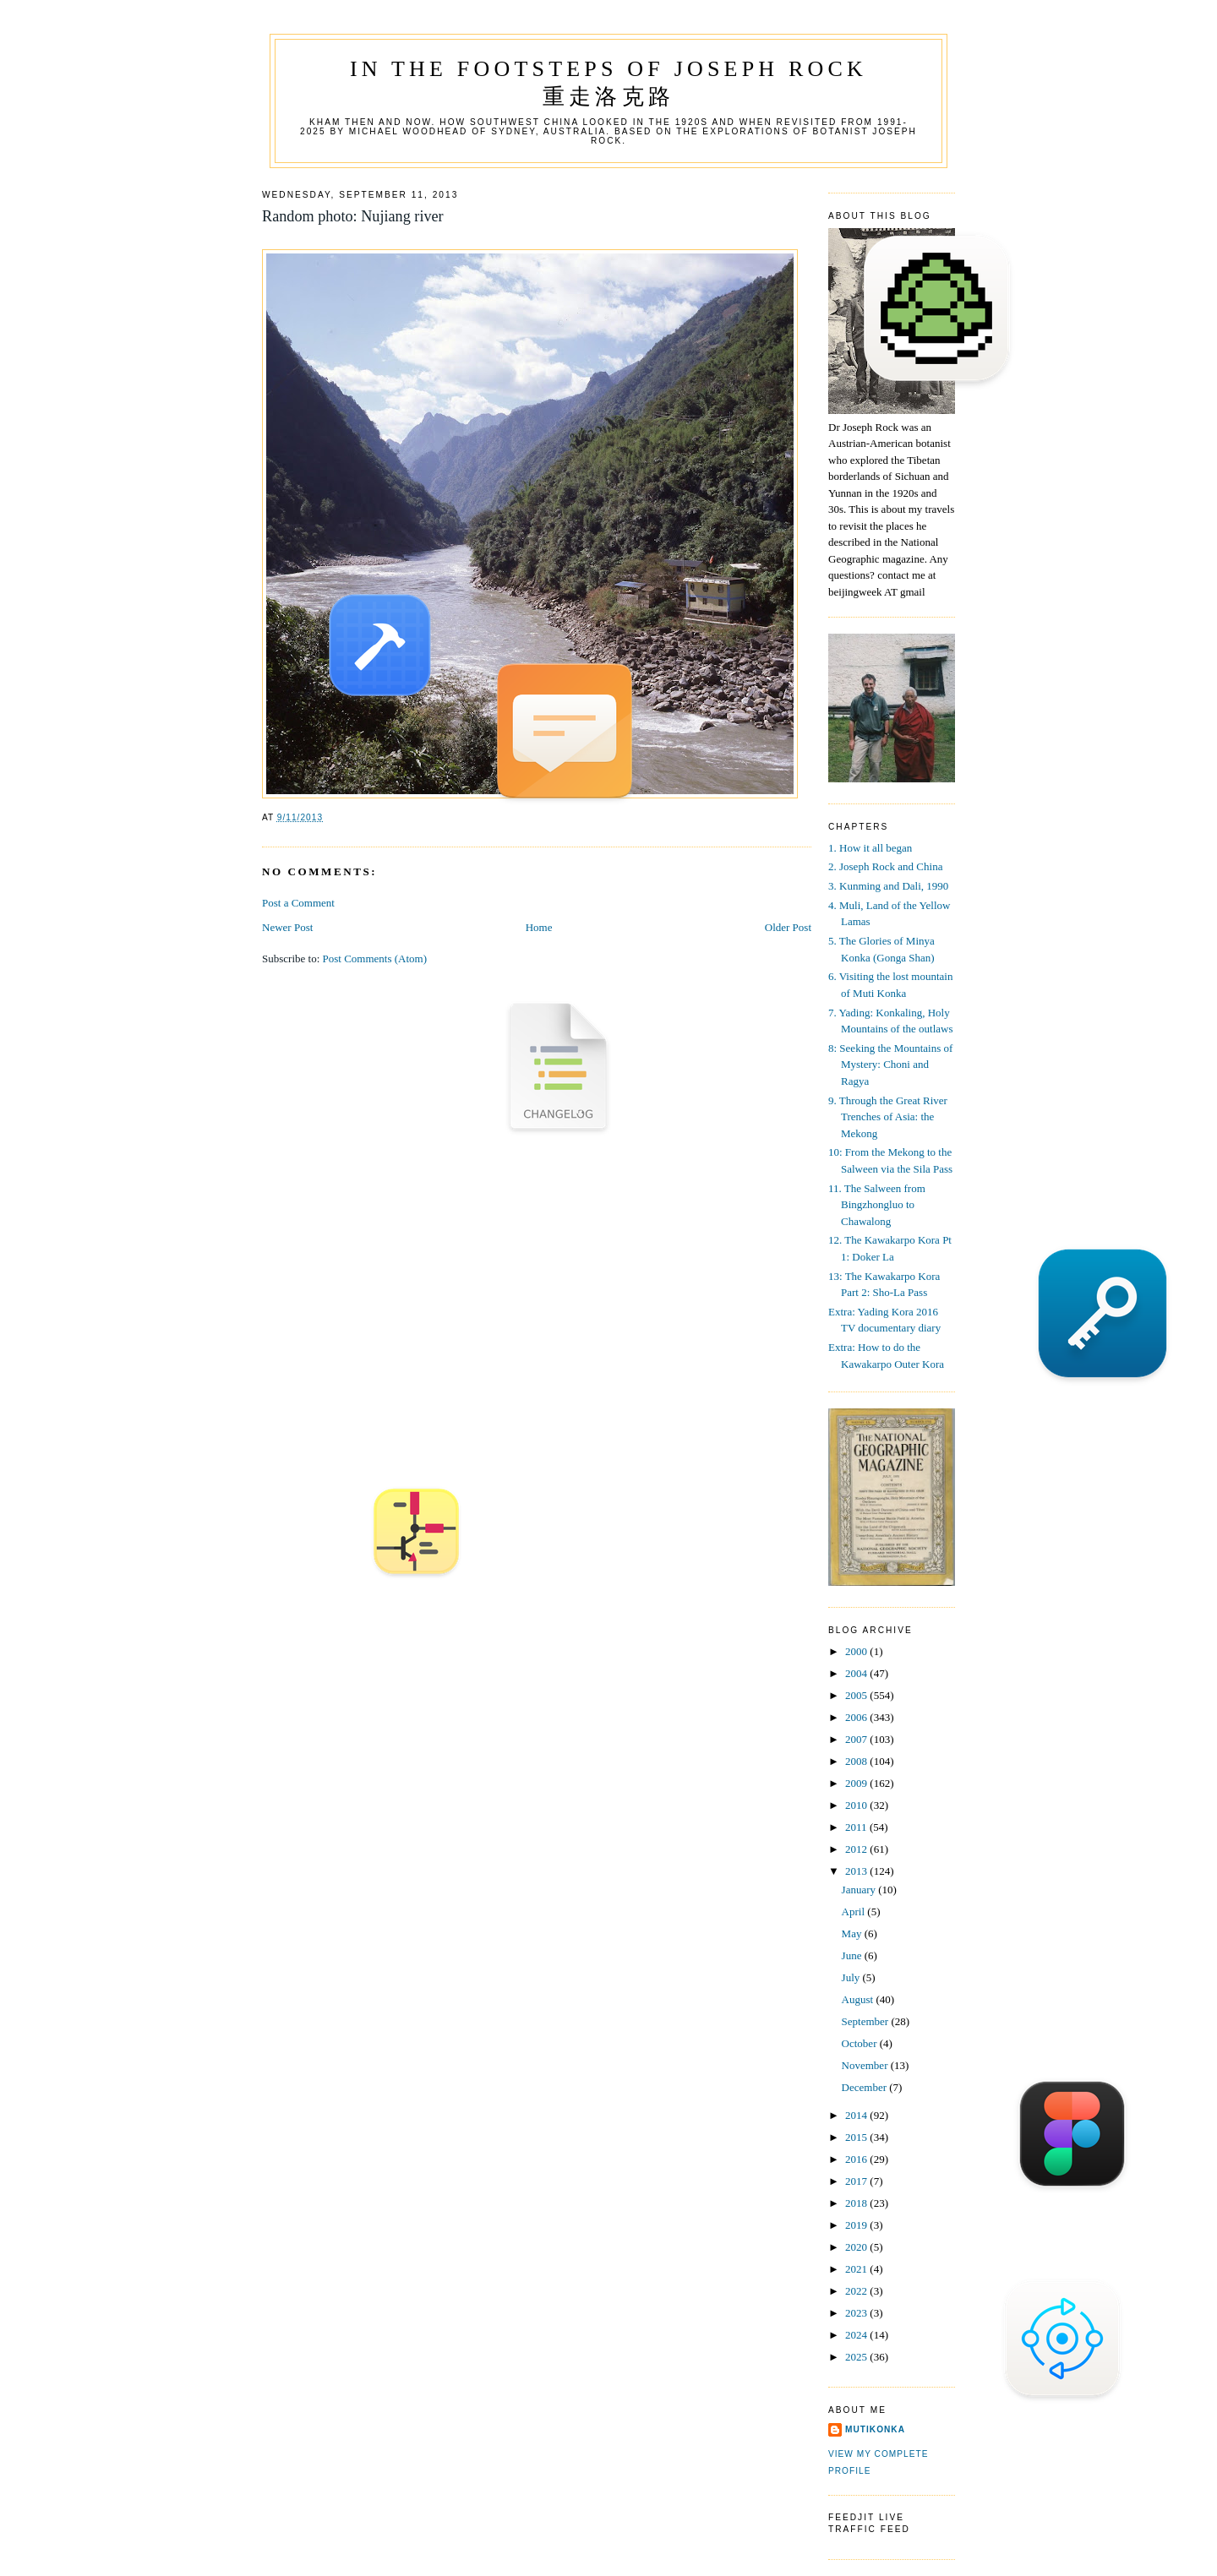  What do you see at coordinates (416, 1531) in the screenshot?
I see `open eeschema schematic editor` at bounding box center [416, 1531].